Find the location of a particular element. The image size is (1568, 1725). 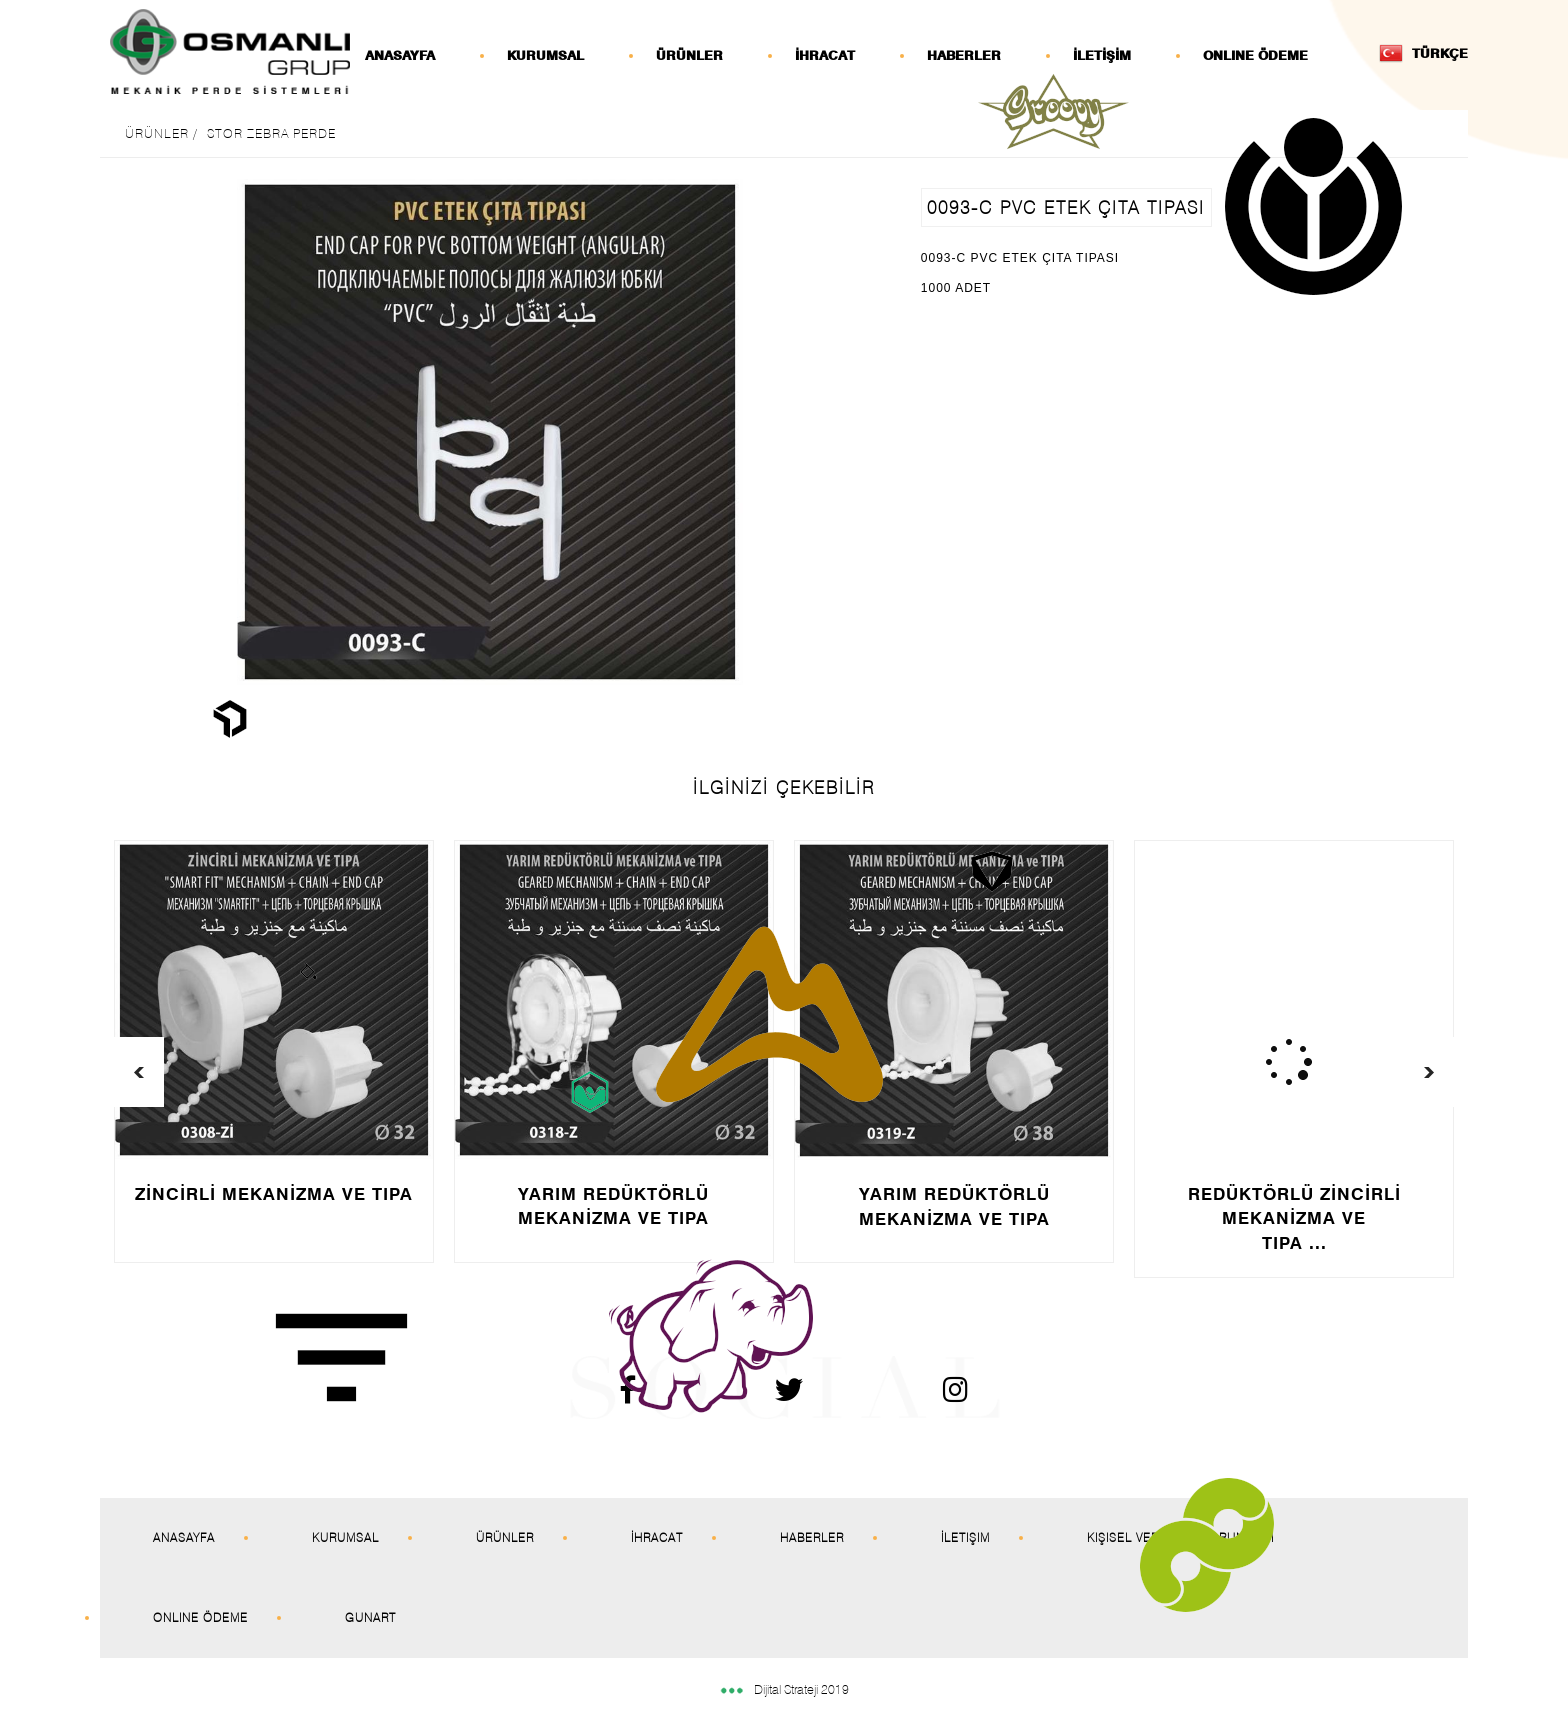

Google Campaign Manager 360 logo is located at coordinates (1207, 1545).